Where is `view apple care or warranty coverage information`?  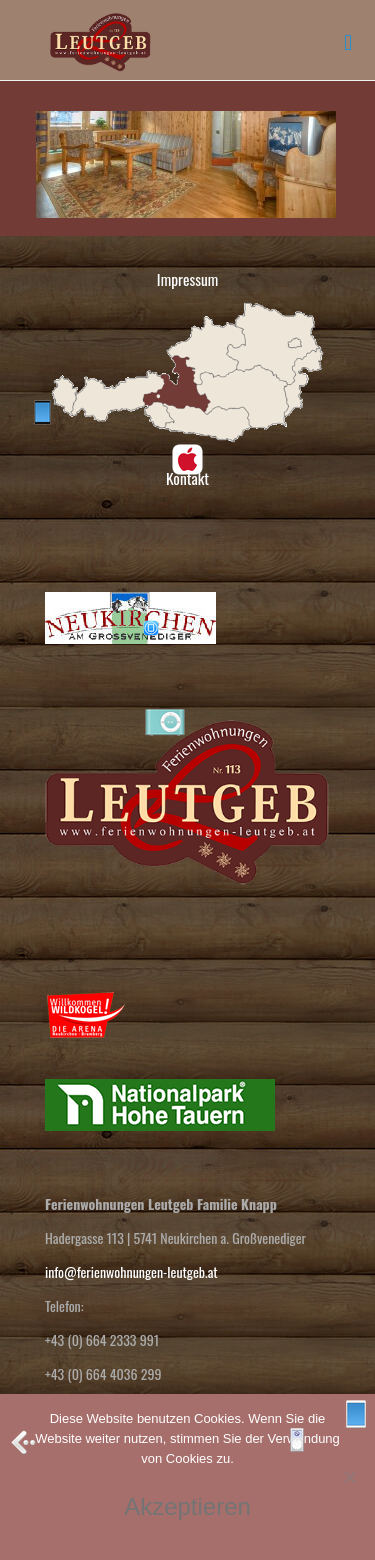
view apple care or warranty coverage information is located at coordinates (187, 459).